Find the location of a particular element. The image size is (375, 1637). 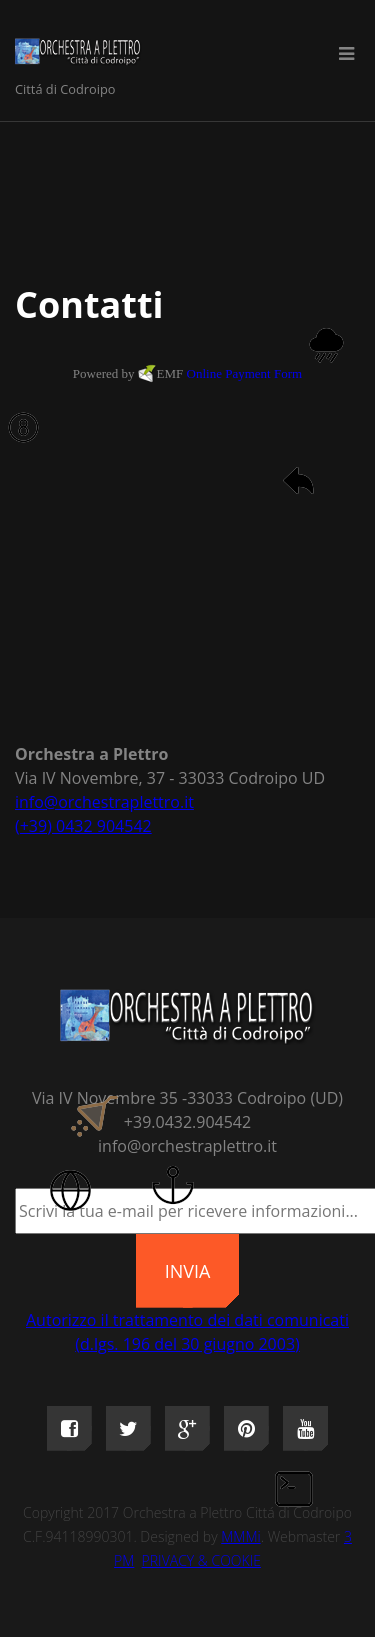

undo the last action is located at coordinates (298, 480).